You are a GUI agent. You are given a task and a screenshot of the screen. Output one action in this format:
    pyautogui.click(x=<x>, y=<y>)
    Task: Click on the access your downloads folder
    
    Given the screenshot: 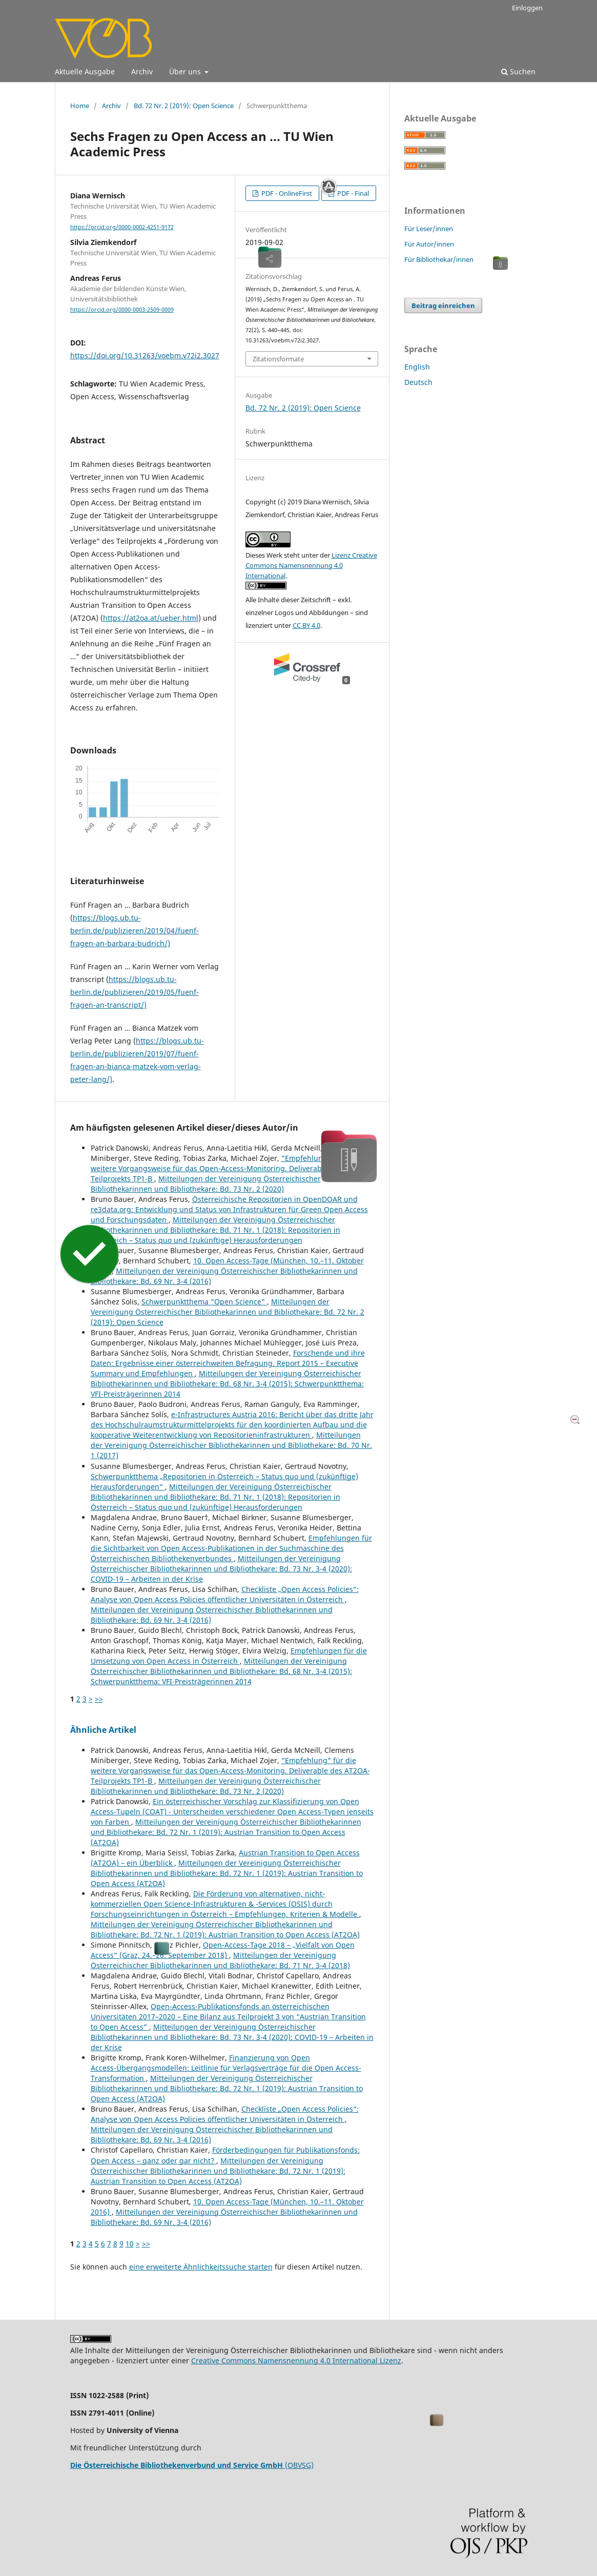 What is the action you would take?
    pyautogui.click(x=500, y=262)
    